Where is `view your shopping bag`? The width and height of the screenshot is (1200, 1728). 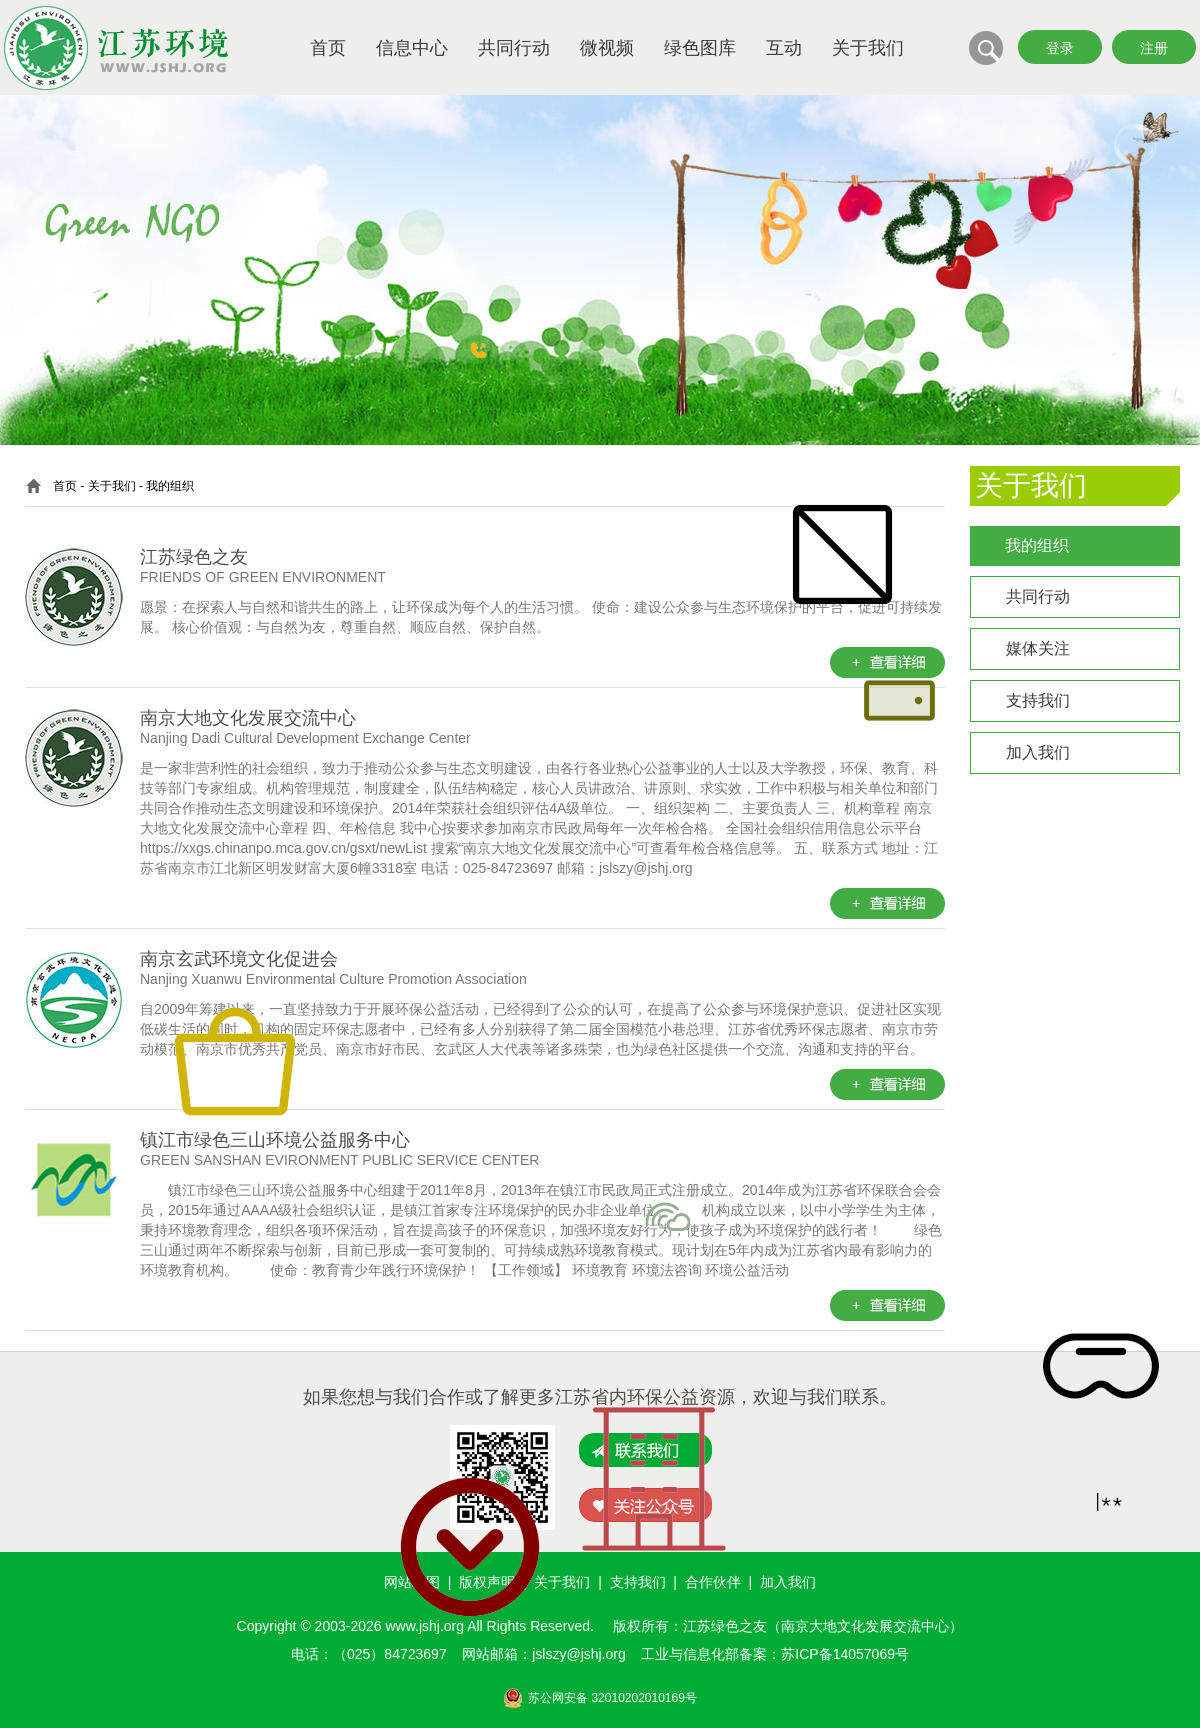 view your shopping bag is located at coordinates (235, 1068).